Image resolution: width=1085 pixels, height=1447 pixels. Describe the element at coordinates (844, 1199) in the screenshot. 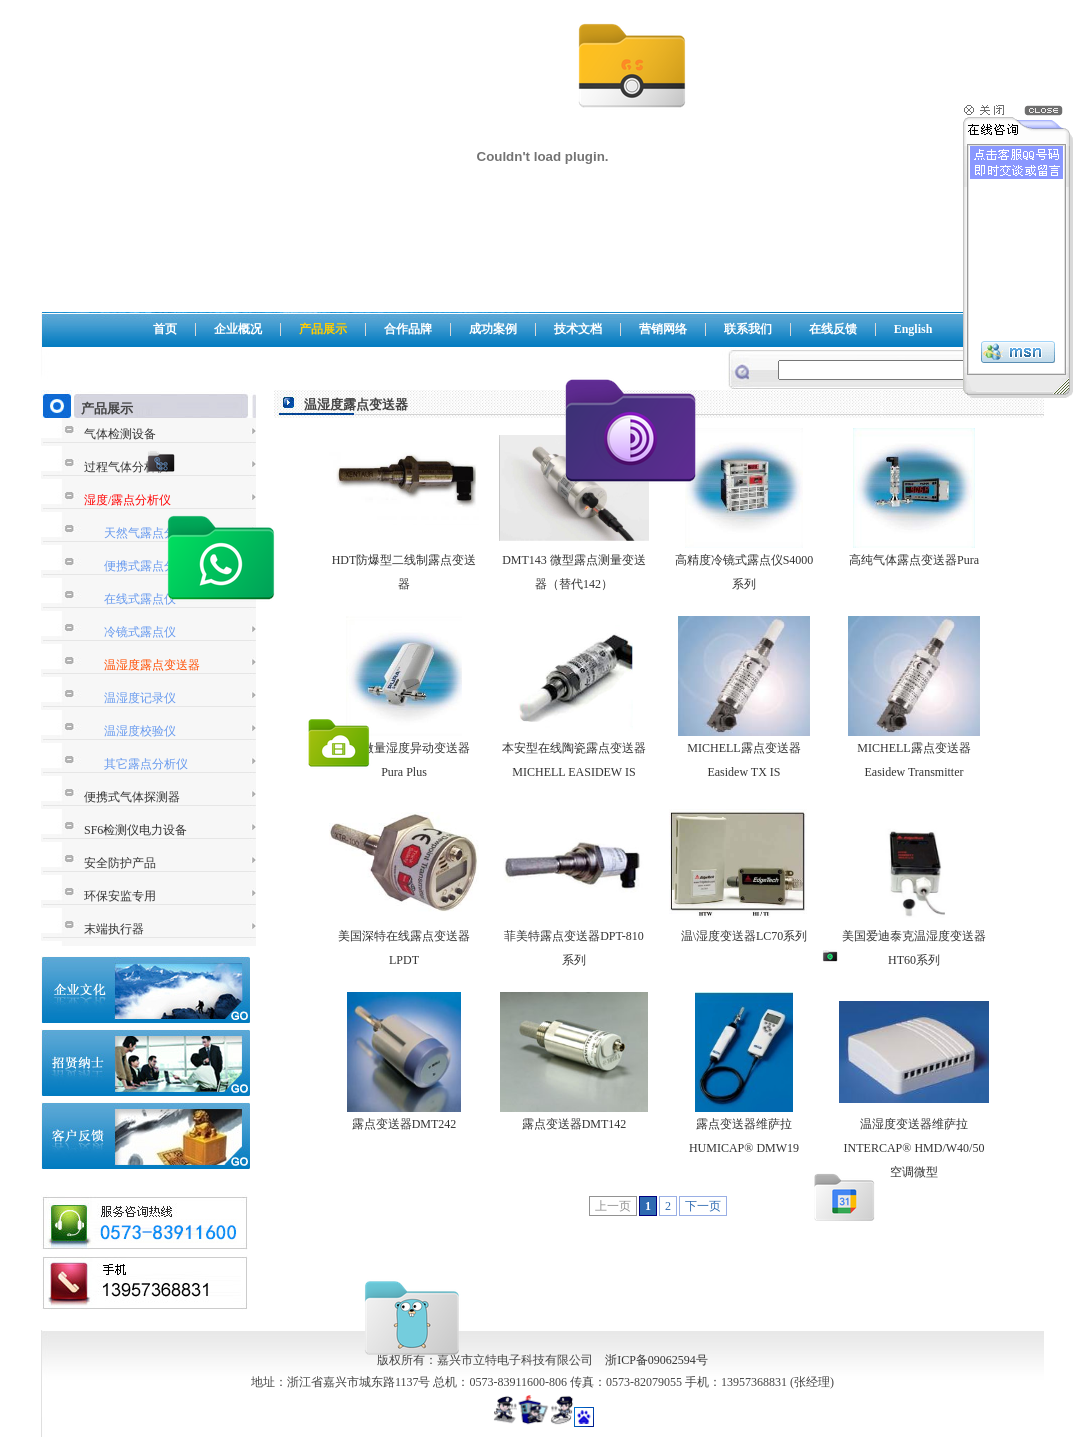

I see `open folder containing google calendar files` at that location.